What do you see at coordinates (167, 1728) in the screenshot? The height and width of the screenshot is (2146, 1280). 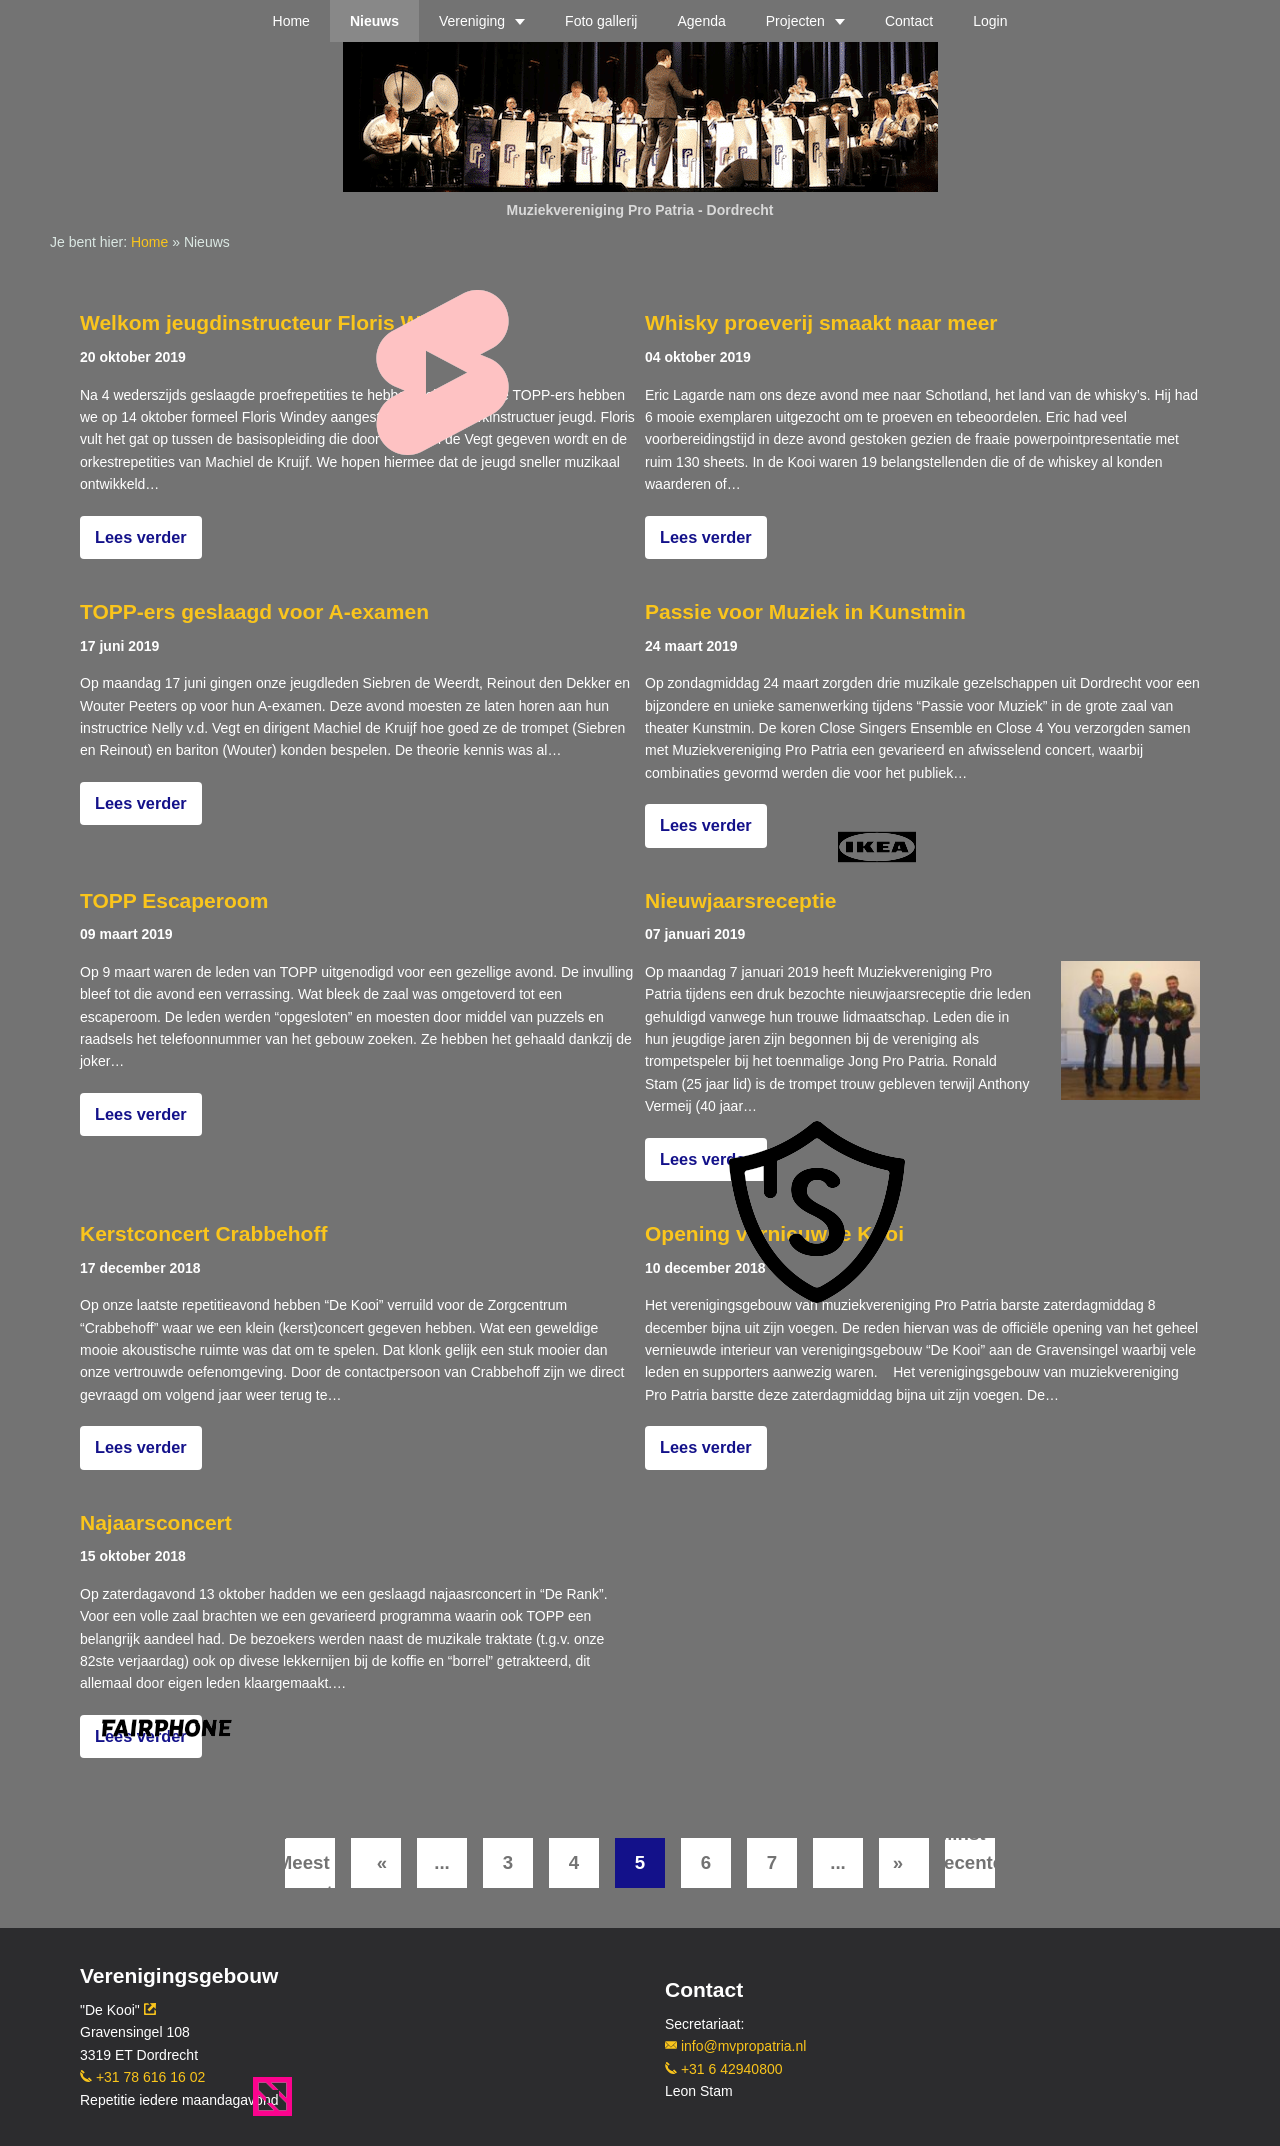 I see `Fairphone company logo` at bounding box center [167, 1728].